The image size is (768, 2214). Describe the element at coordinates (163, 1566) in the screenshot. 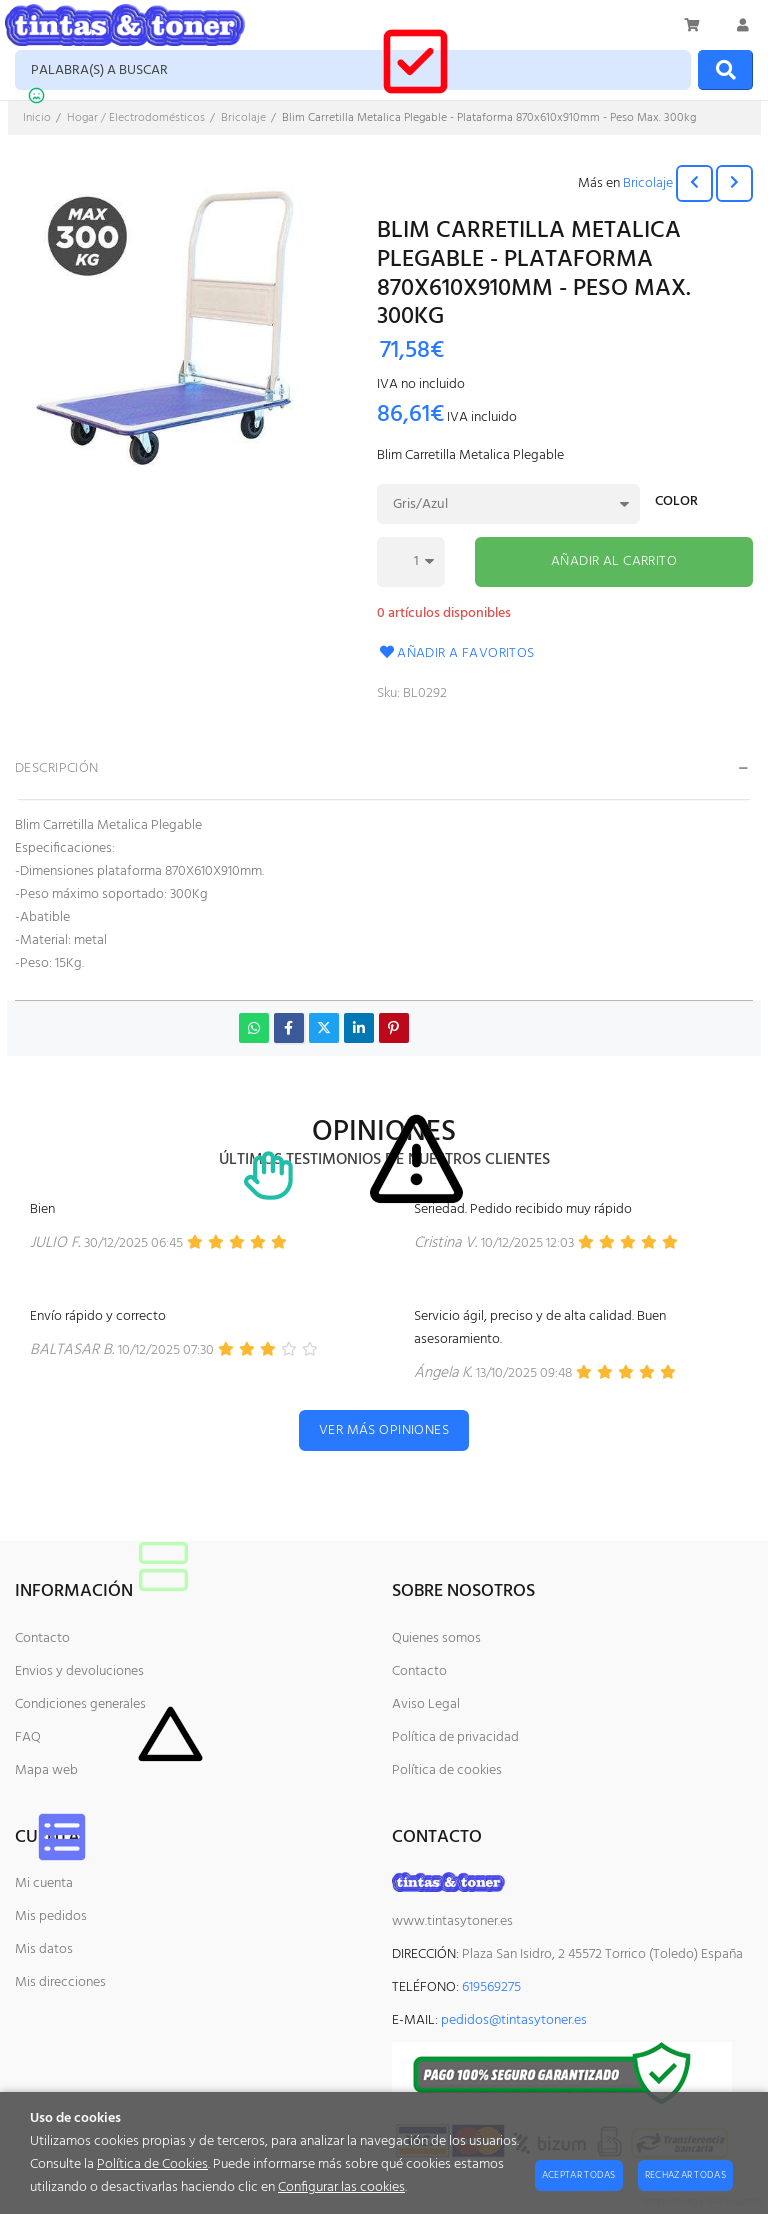

I see `switch to row view layout` at that location.